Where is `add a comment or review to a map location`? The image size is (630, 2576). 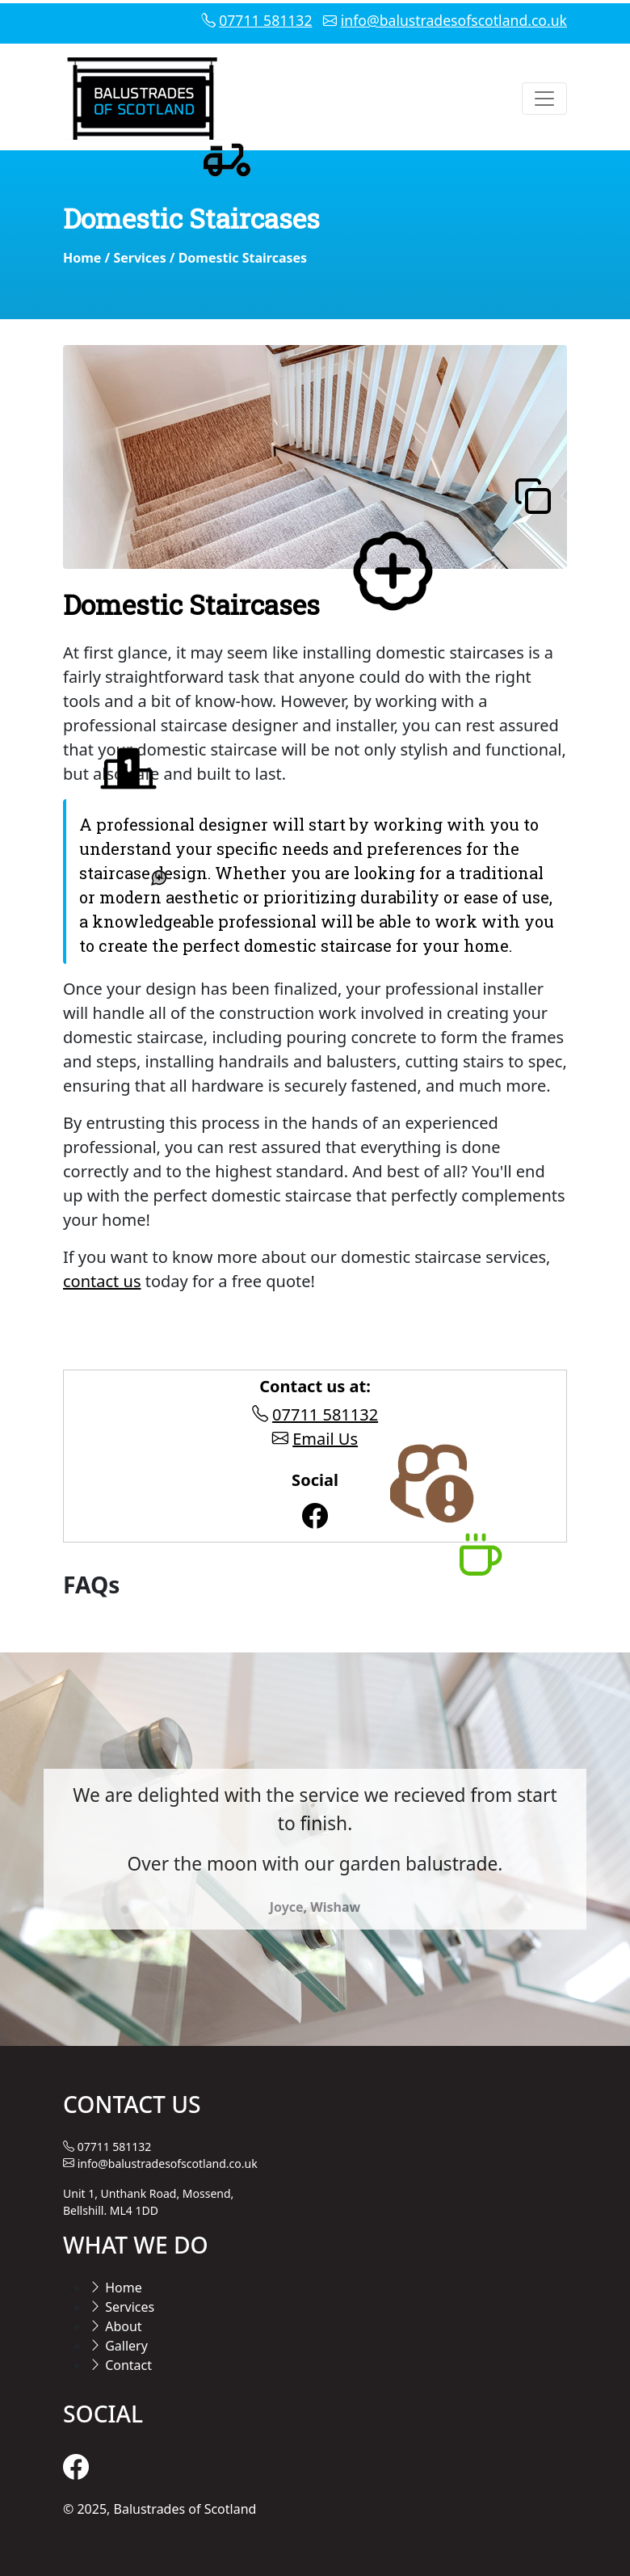 add a comment or review to a map location is located at coordinates (159, 878).